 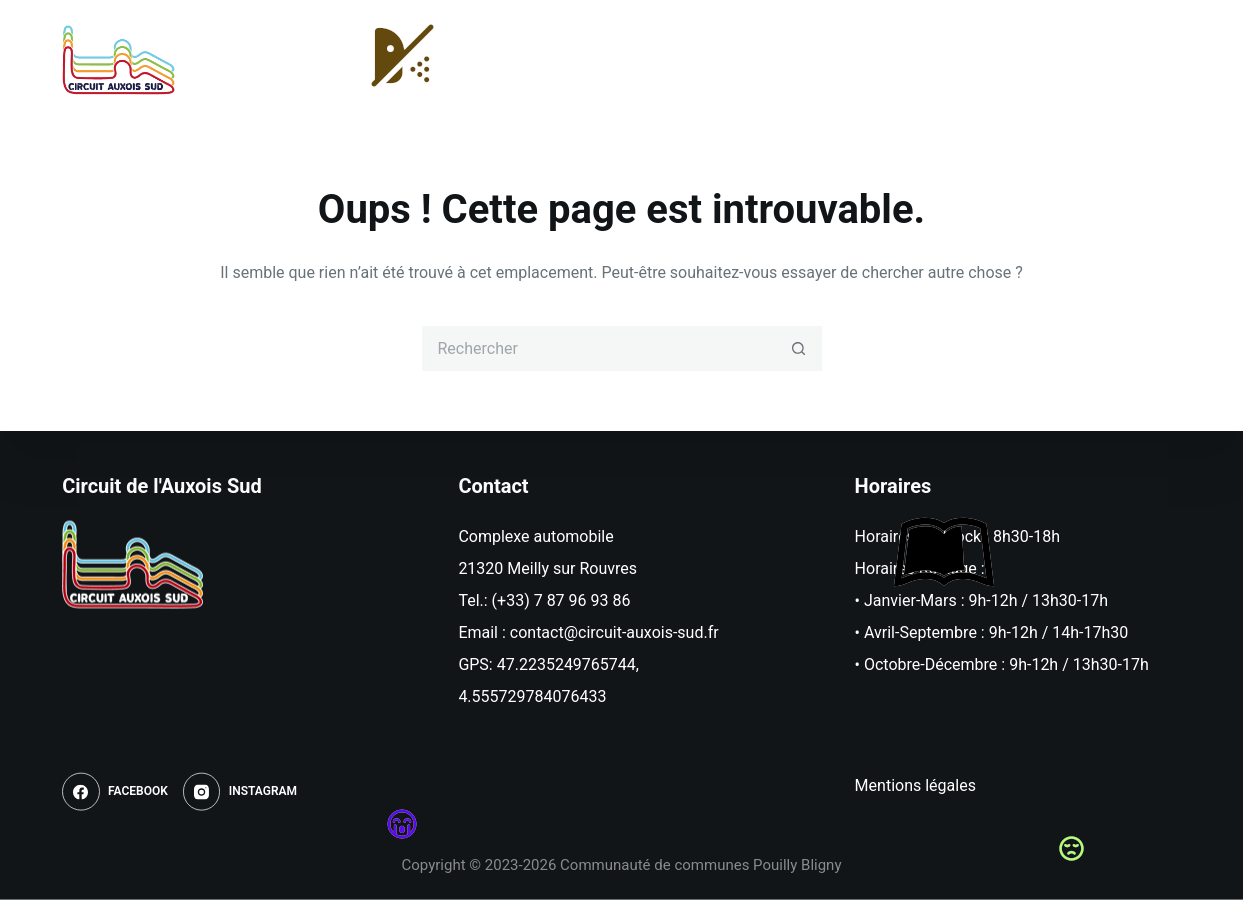 I want to click on leanpub publishing platform logo, so click(x=944, y=552).